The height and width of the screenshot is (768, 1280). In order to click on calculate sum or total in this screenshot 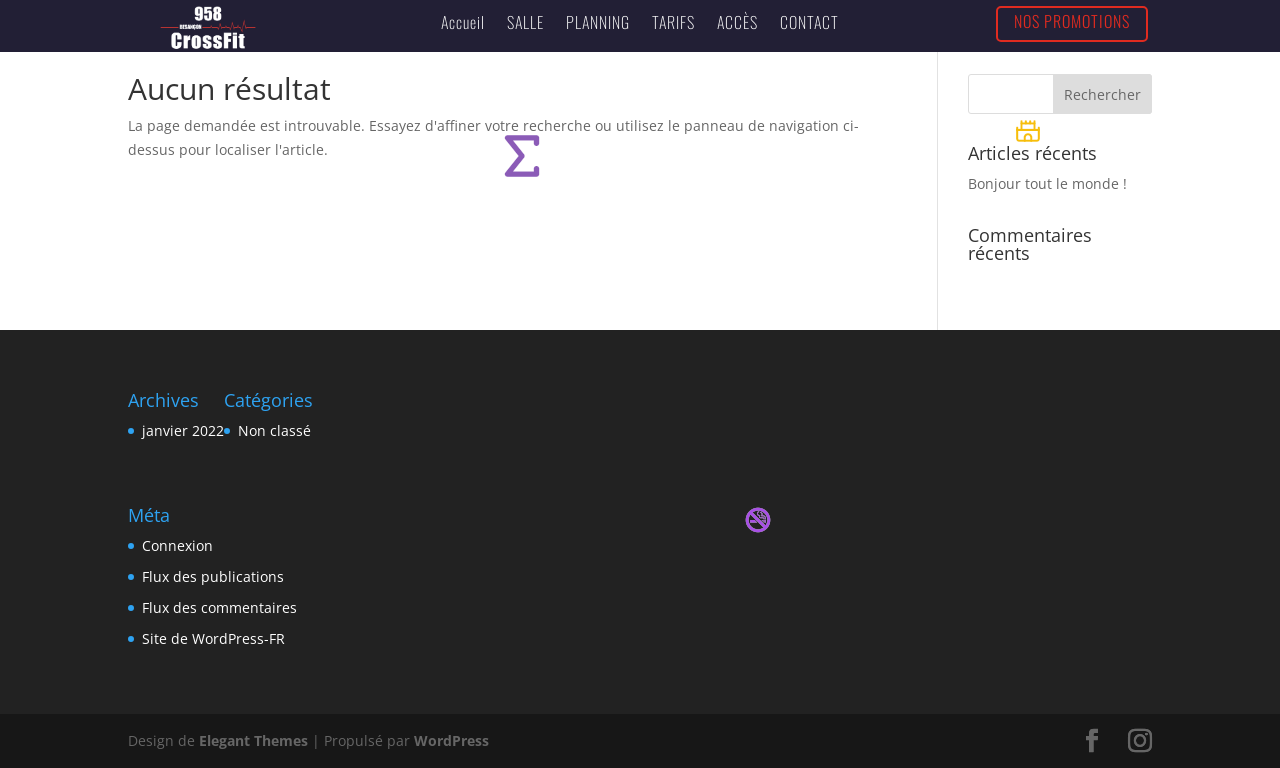, I will do `click(522, 156)`.